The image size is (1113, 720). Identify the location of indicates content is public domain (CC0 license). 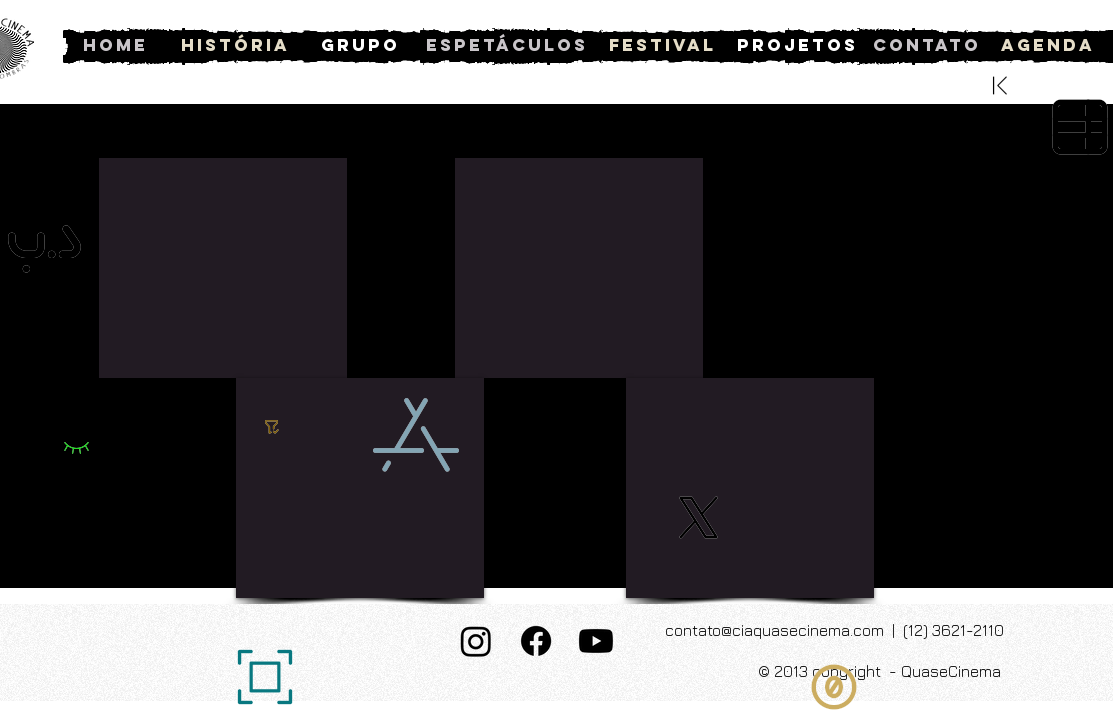
(834, 687).